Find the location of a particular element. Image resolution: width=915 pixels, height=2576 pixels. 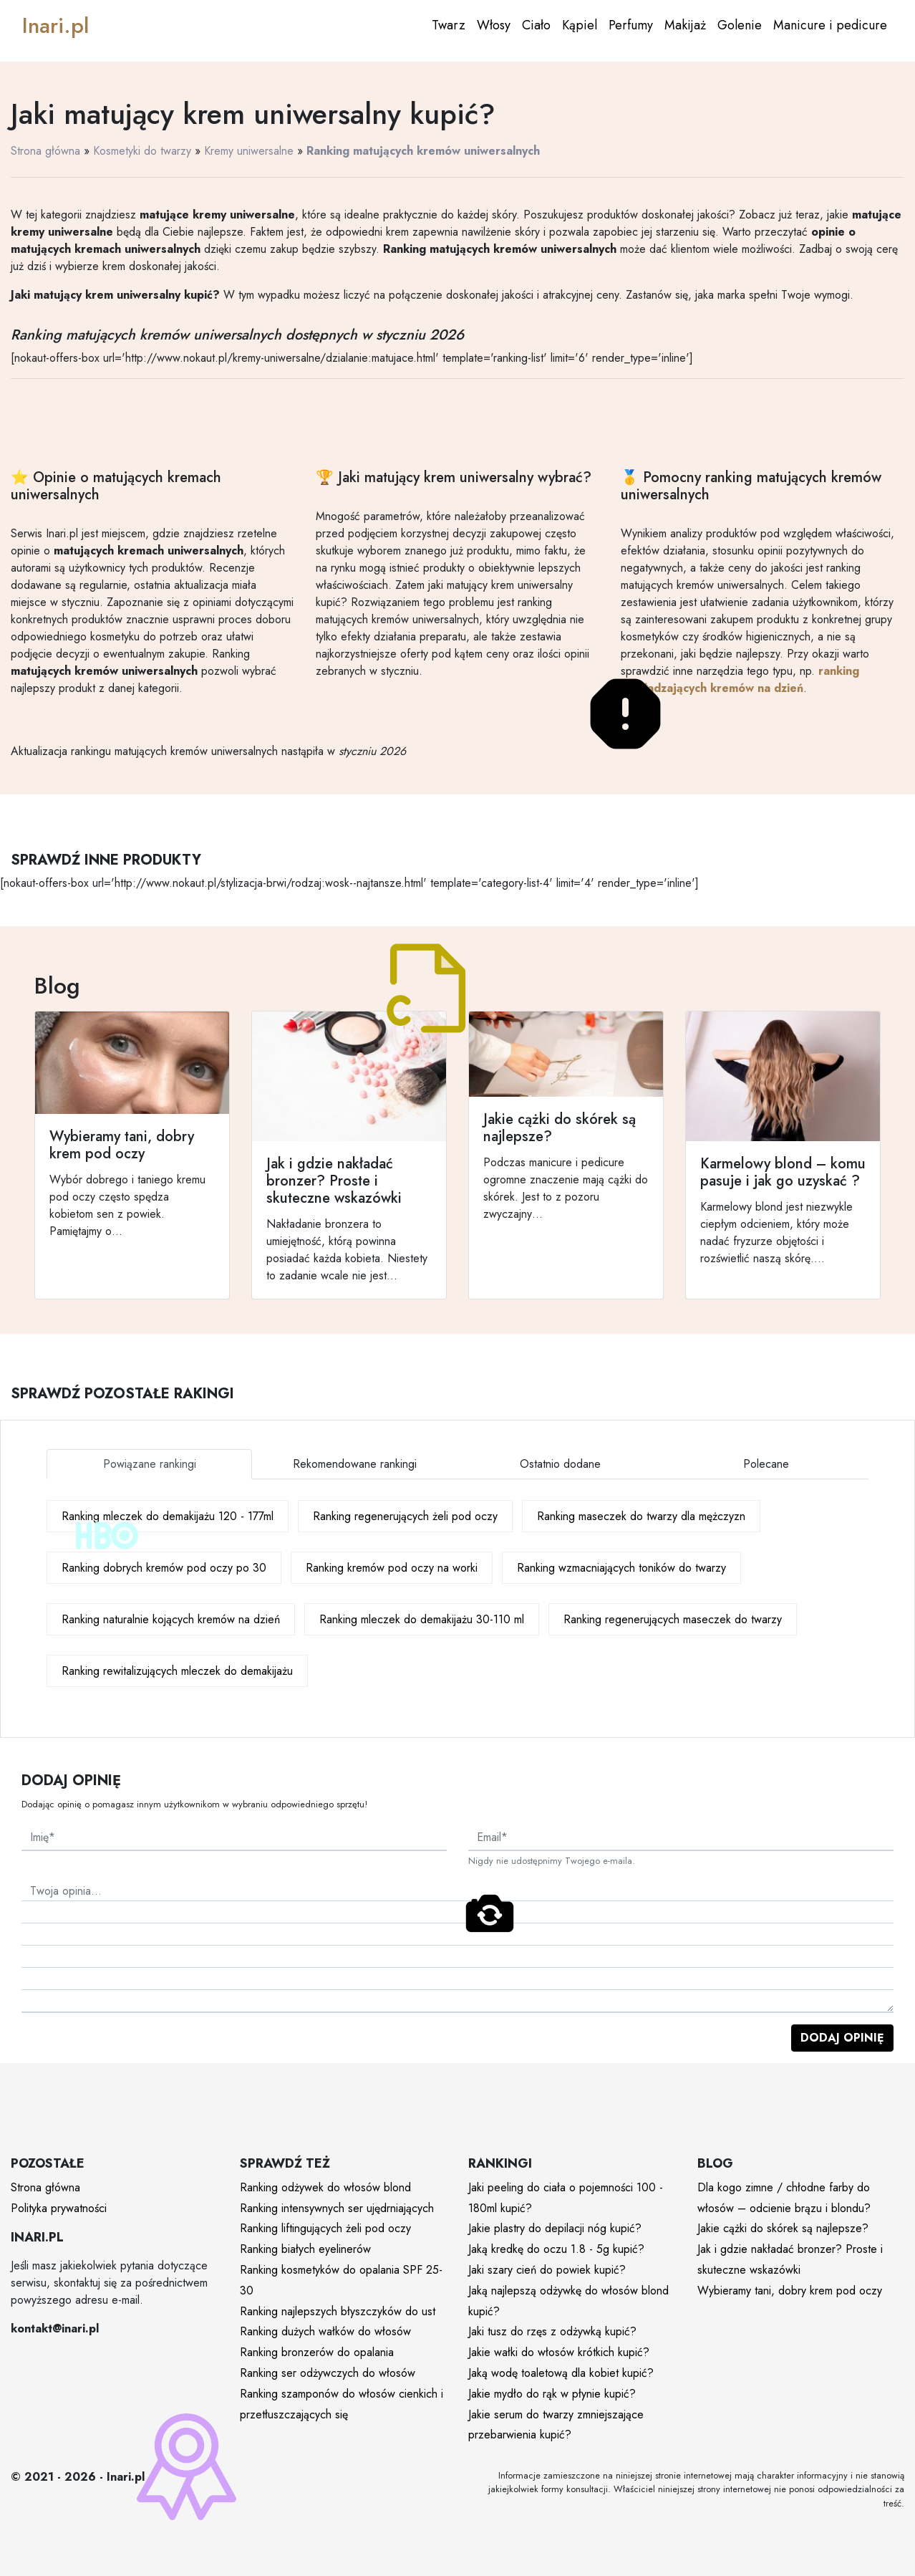

indicates a critical error or warning is located at coordinates (625, 713).